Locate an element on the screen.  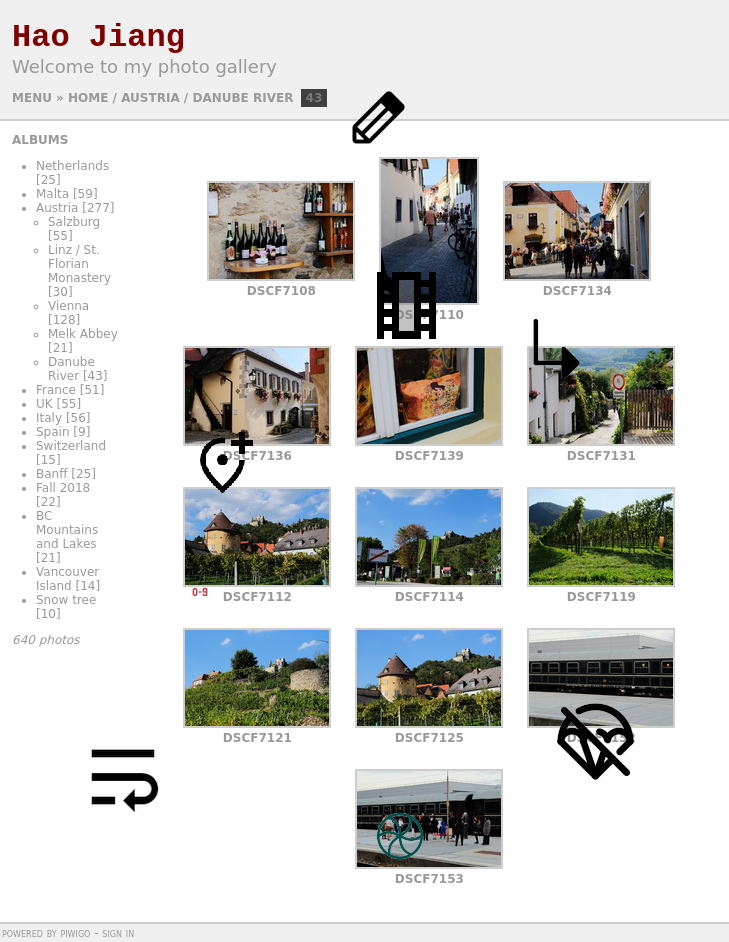
sort items in ascending numerical order is located at coordinates (200, 592).